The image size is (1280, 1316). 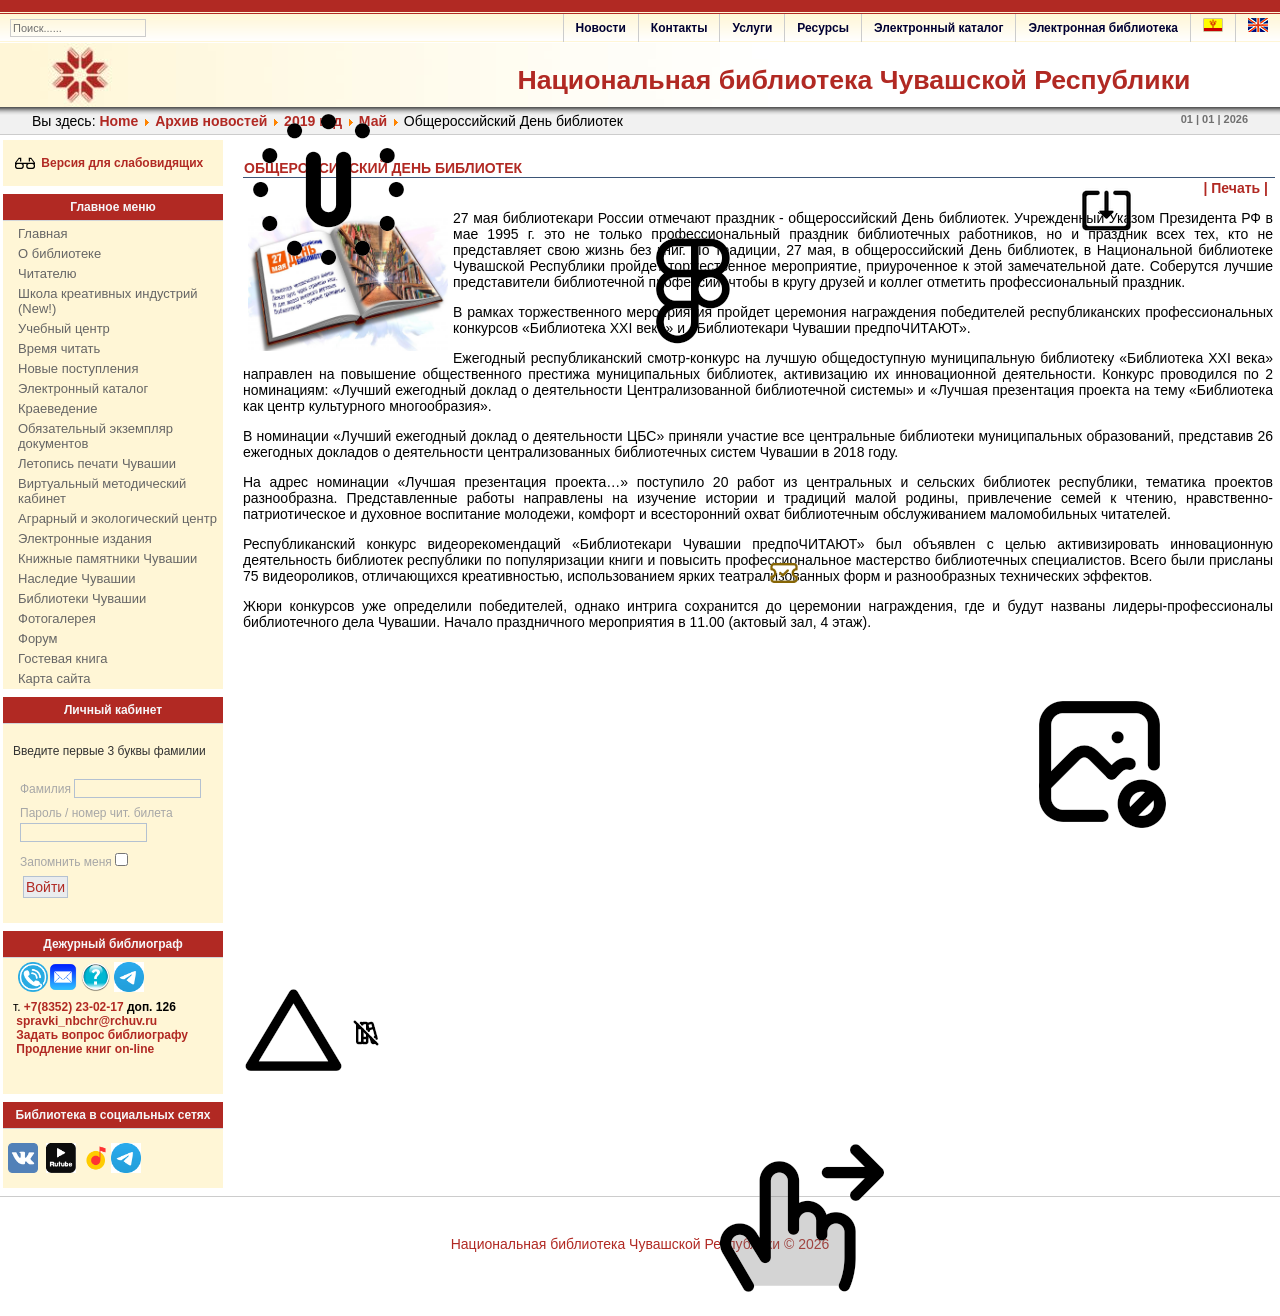 What do you see at coordinates (793, 1223) in the screenshot?
I see `swipe right to continue or advance` at bounding box center [793, 1223].